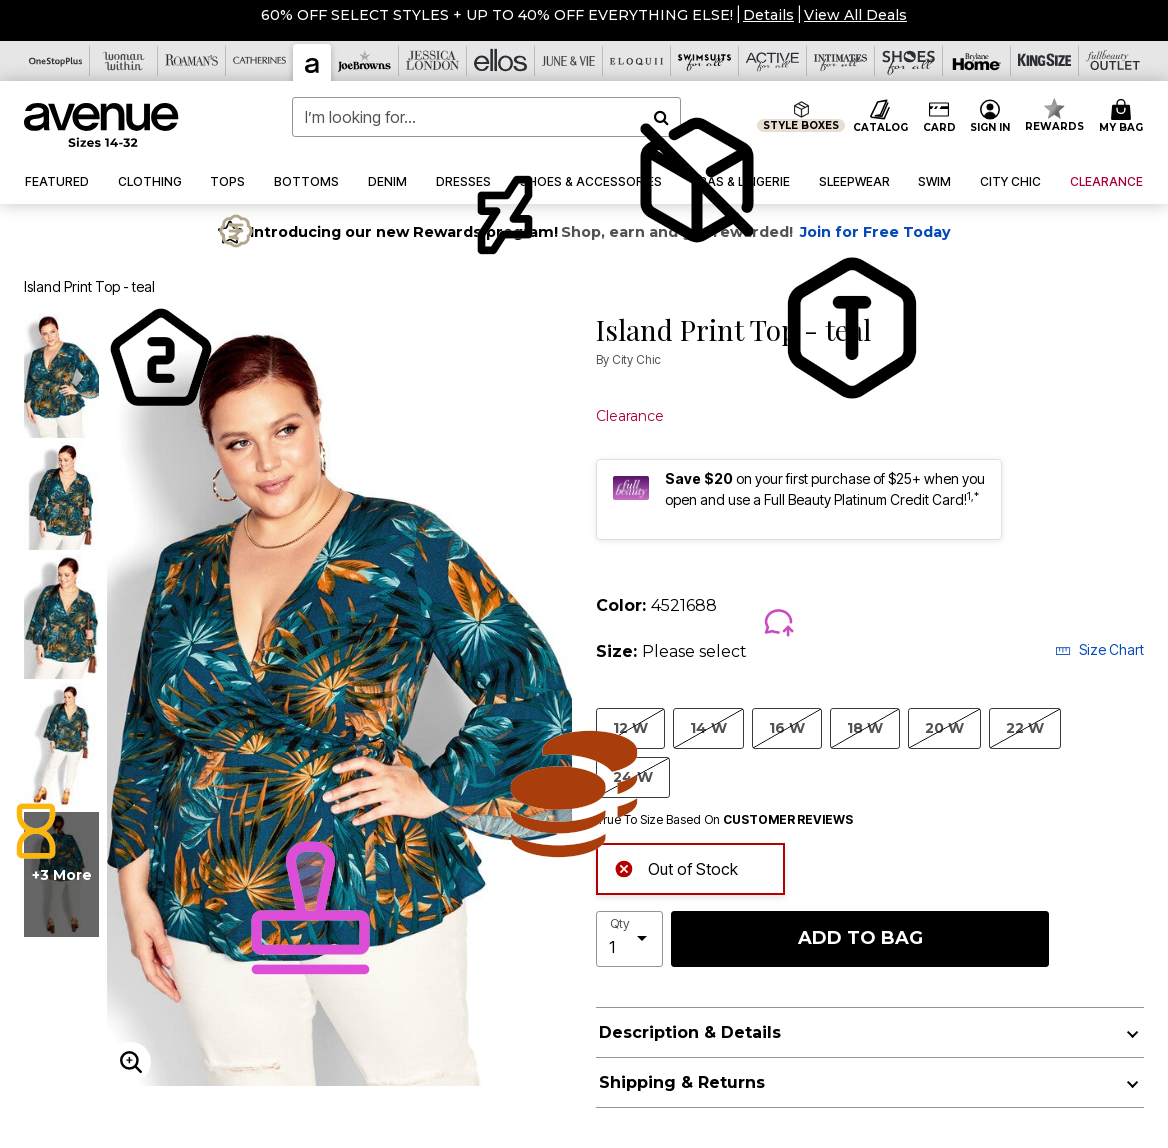 The height and width of the screenshot is (1148, 1168). What do you see at coordinates (852, 328) in the screenshot?
I see `indicates a category or tag starting with "T"` at bounding box center [852, 328].